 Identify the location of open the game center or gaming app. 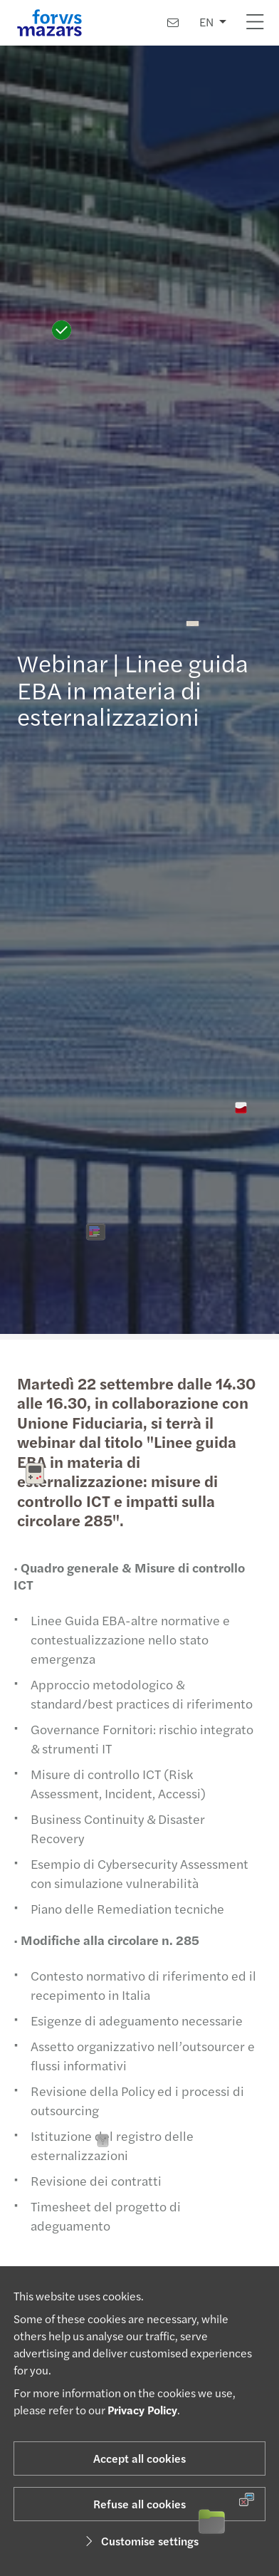
(35, 1474).